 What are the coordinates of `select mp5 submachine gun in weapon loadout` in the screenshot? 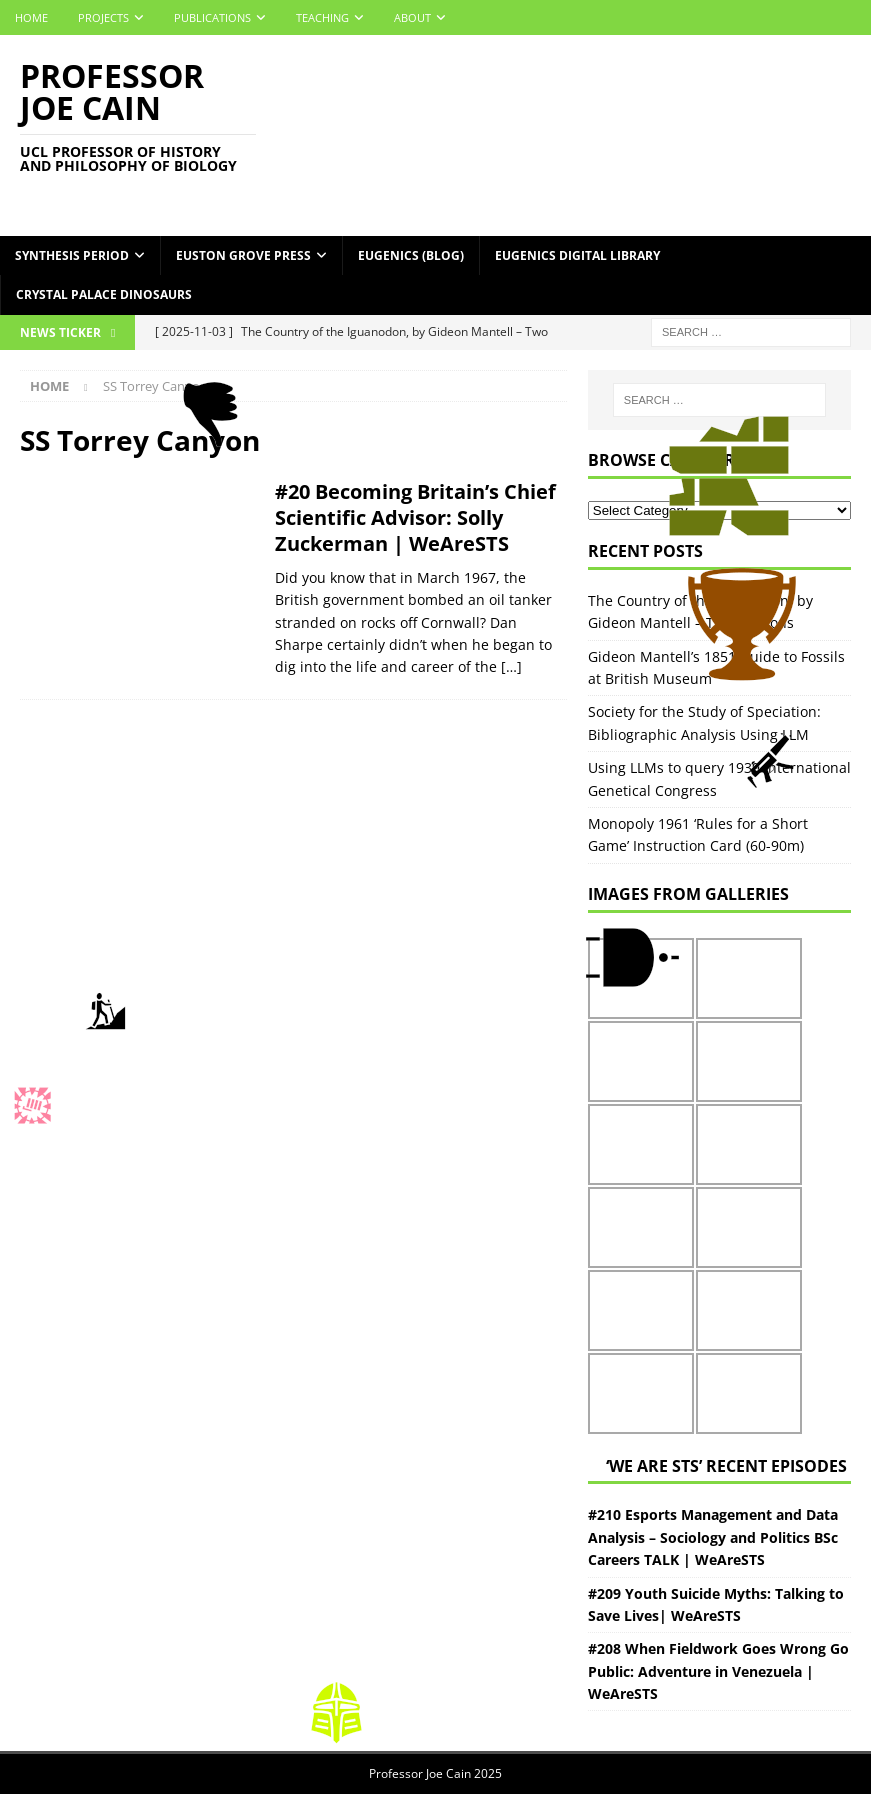 It's located at (770, 760).